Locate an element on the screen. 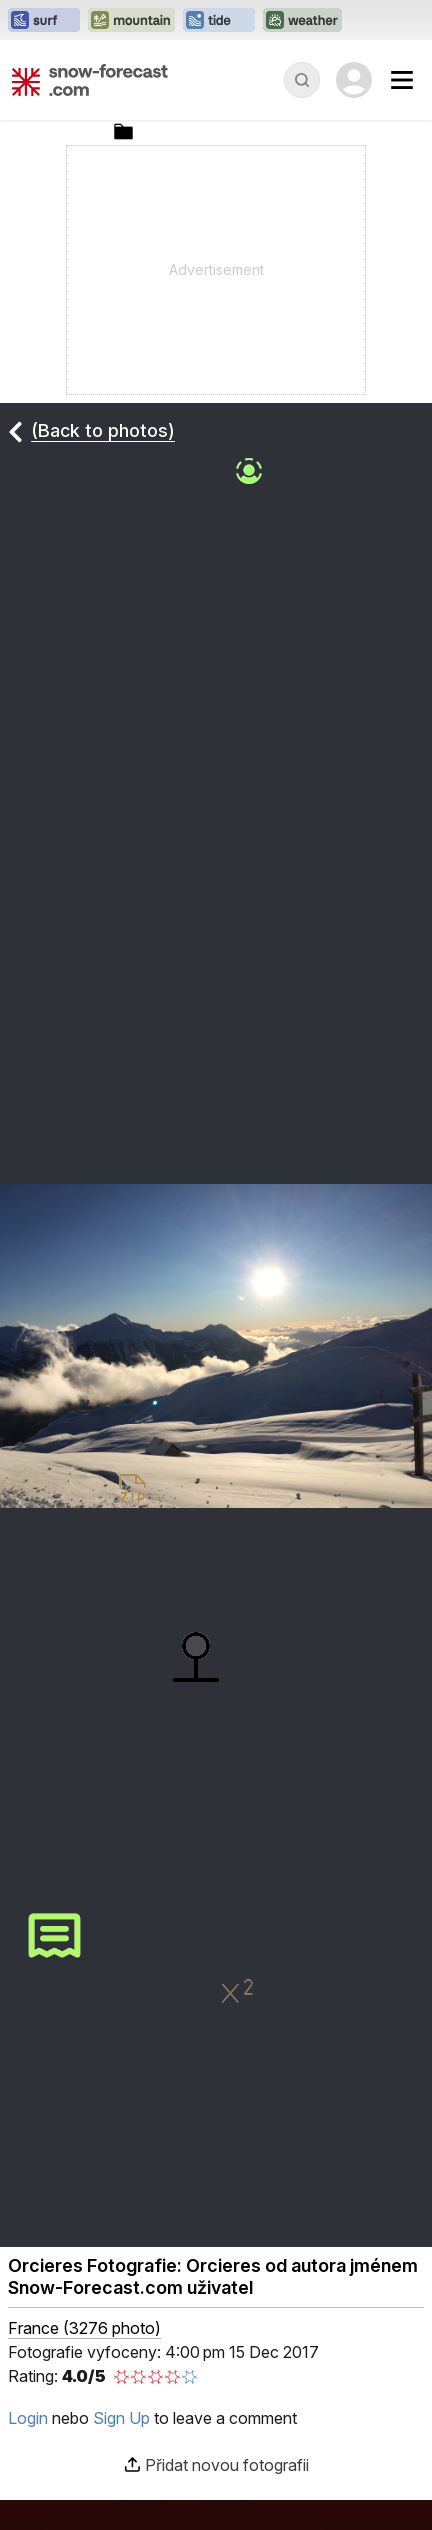  incomplete or pending user profile is located at coordinates (249, 471).